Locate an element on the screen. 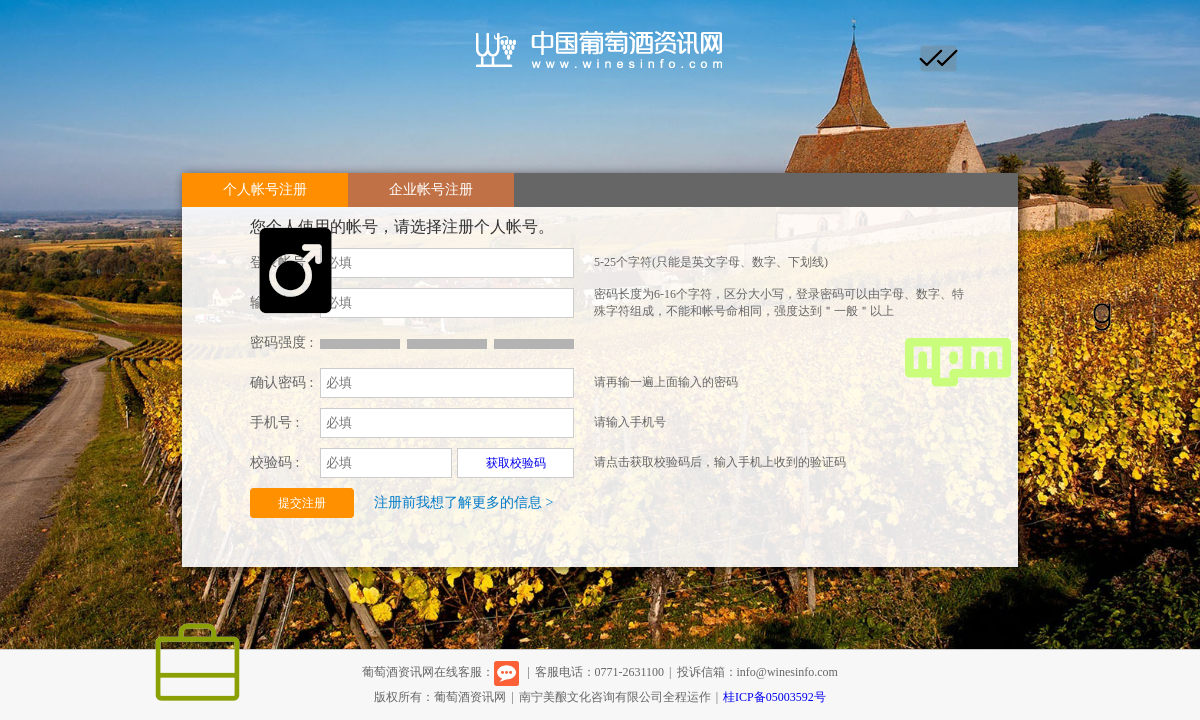 The width and height of the screenshot is (1200, 720). npm package manager logo is located at coordinates (958, 360).